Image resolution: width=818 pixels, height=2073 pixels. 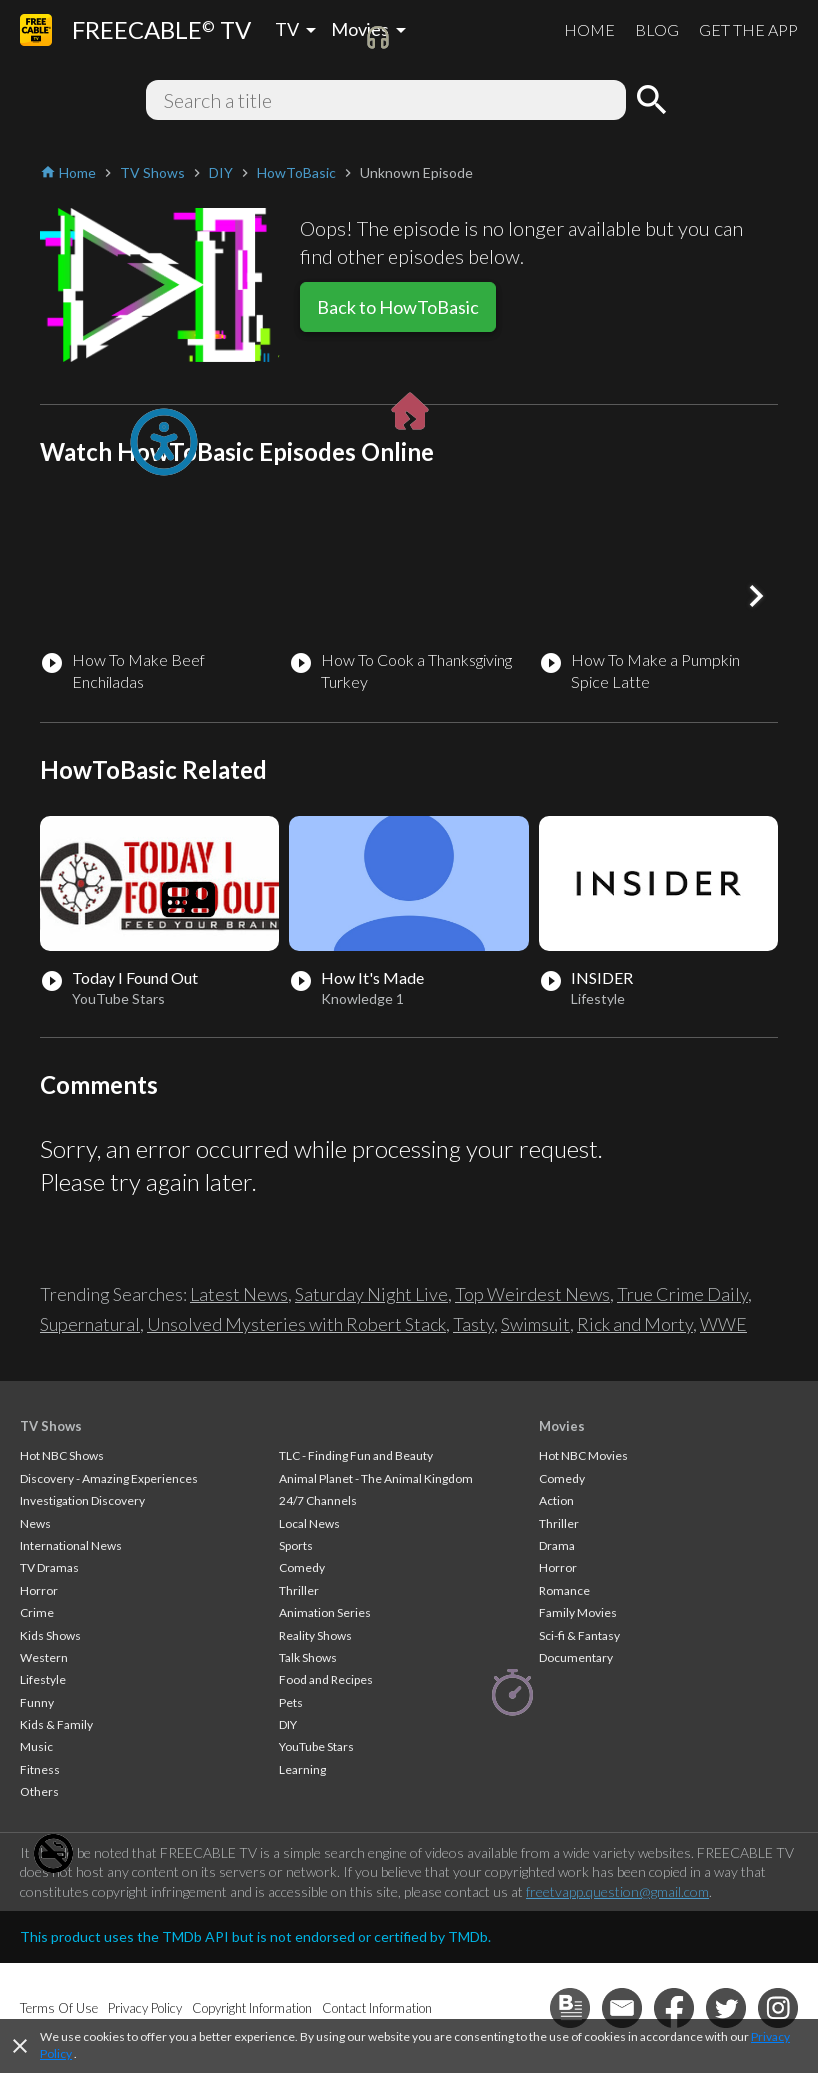 What do you see at coordinates (188, 899) in the screenshot?
I see `view digital tachograph or driving recorder data` at bounding box center [188, 899].